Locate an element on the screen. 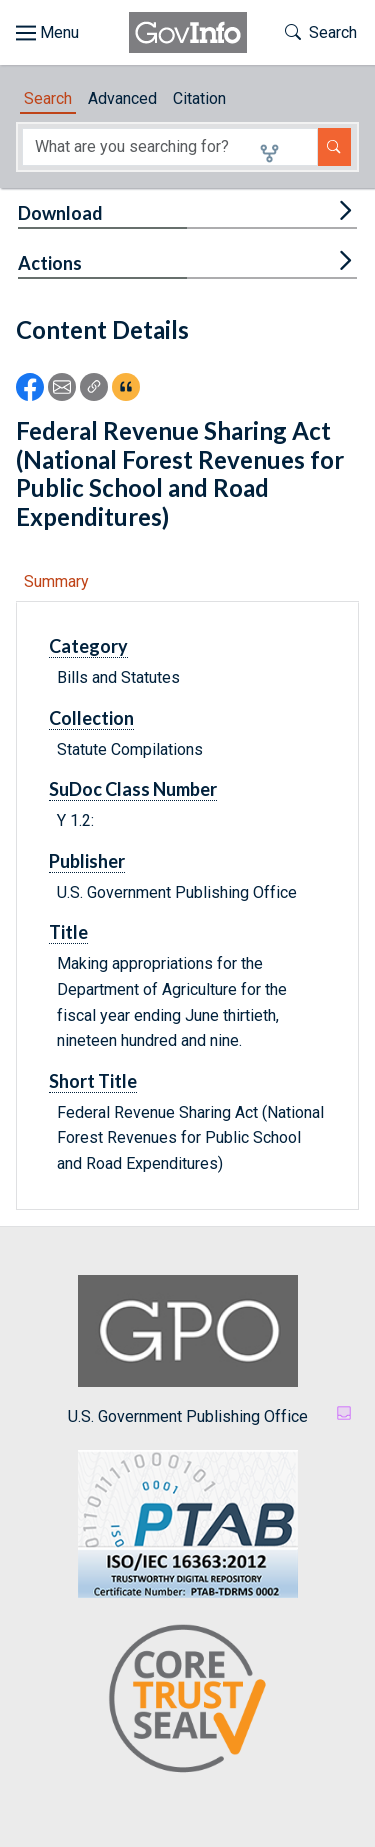 The height and width of the screenshot is (1847, 375). view inbox or incoming items is located at coordinates (344, 1413).